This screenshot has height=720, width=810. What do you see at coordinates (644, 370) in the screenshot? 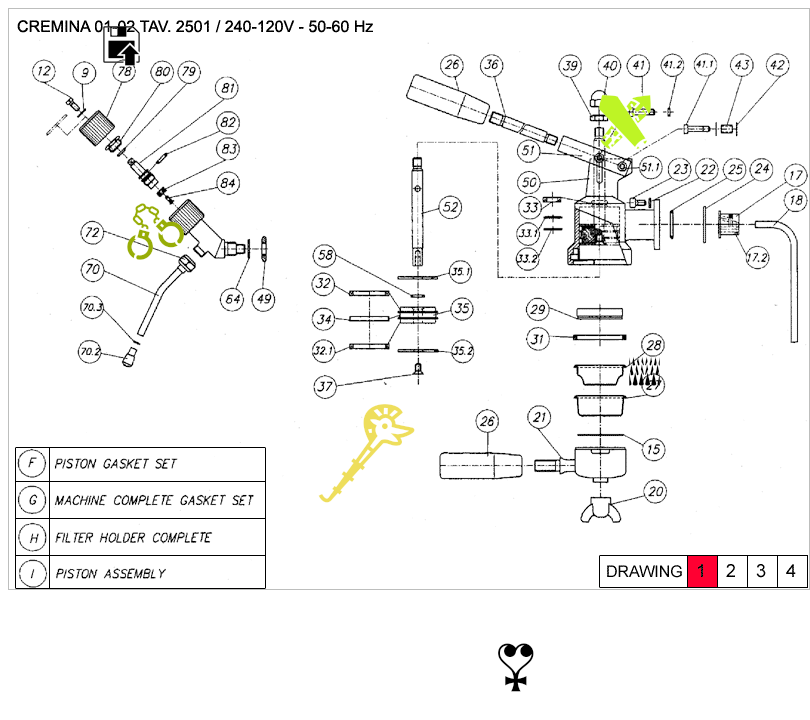
I see `indicates a spike trap or hazard zone` at bounding box center [644, 370].